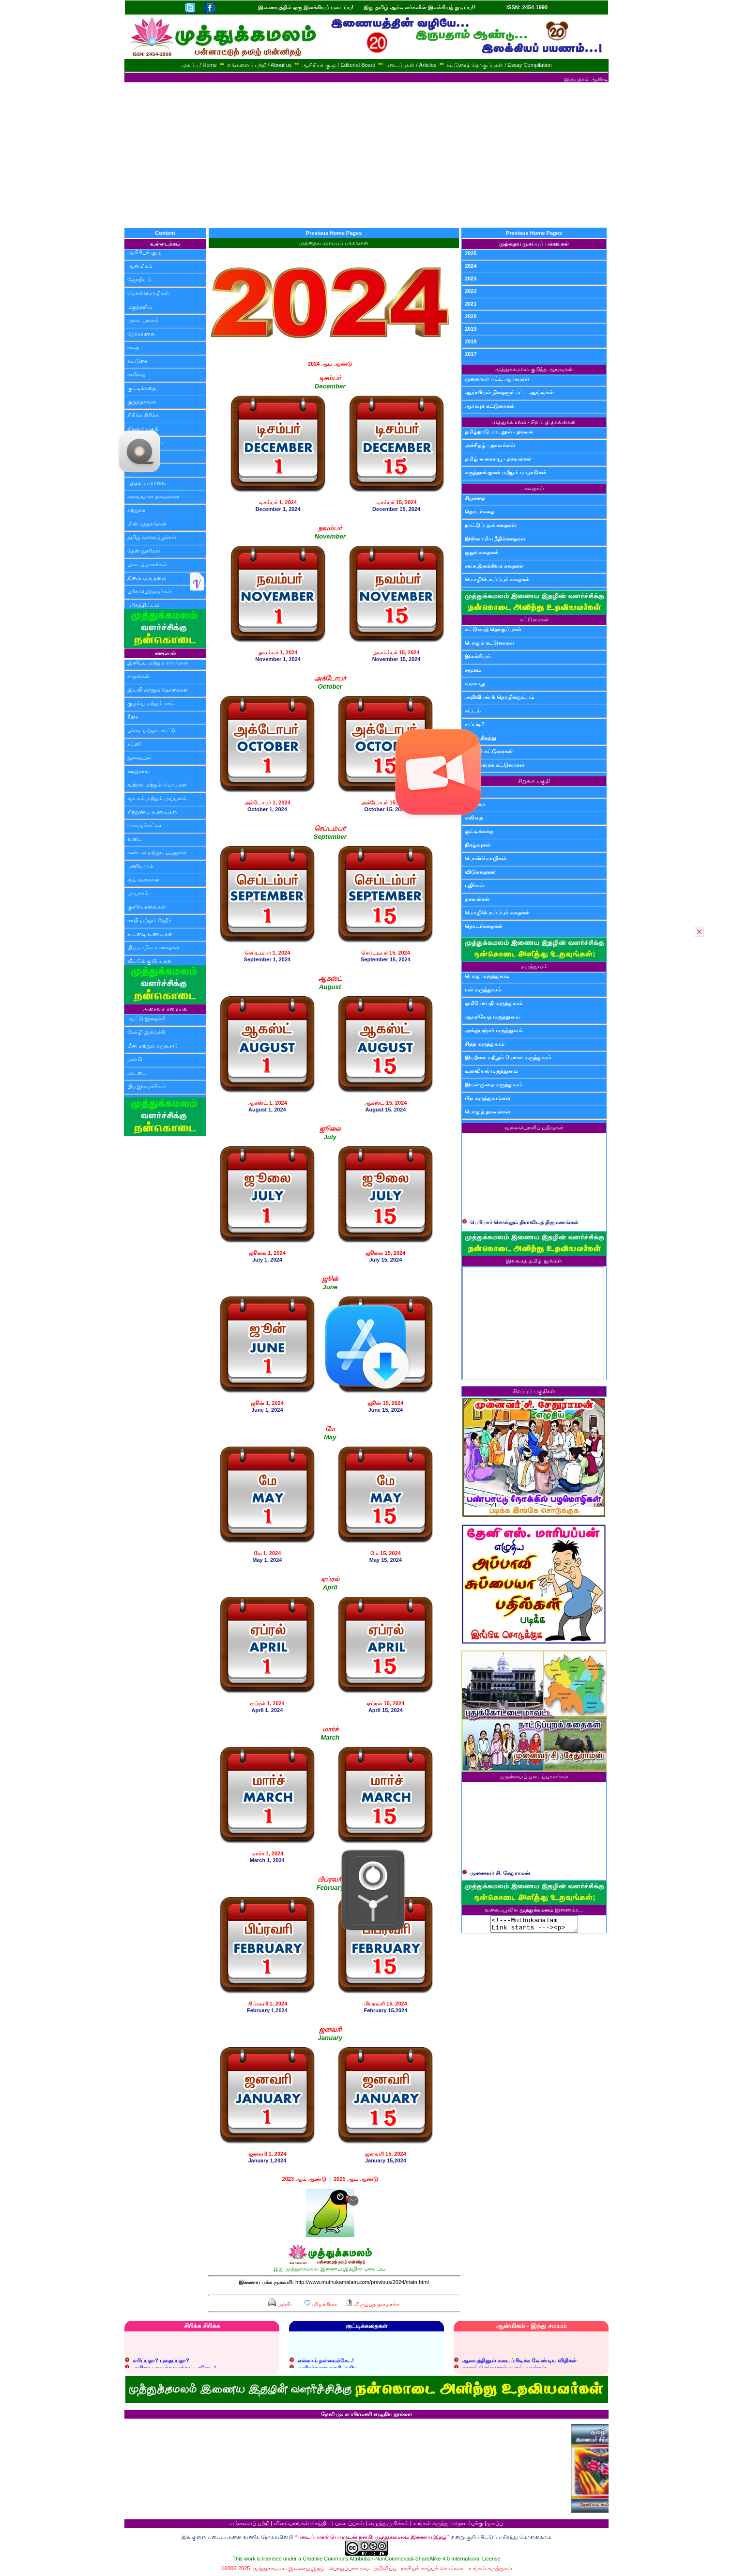 The image size is (732, 2576). I want to click on open the clock app, so click(353, 2201).